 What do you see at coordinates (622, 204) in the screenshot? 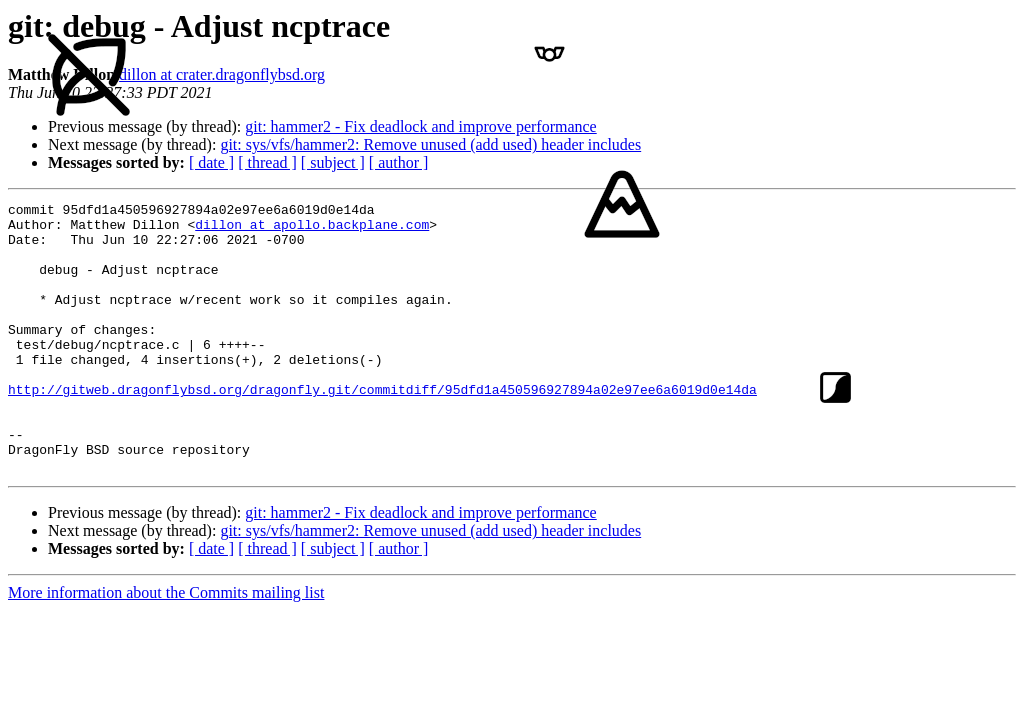
I see `view outdoor or hiking activities` at bounding box center [622, 204].